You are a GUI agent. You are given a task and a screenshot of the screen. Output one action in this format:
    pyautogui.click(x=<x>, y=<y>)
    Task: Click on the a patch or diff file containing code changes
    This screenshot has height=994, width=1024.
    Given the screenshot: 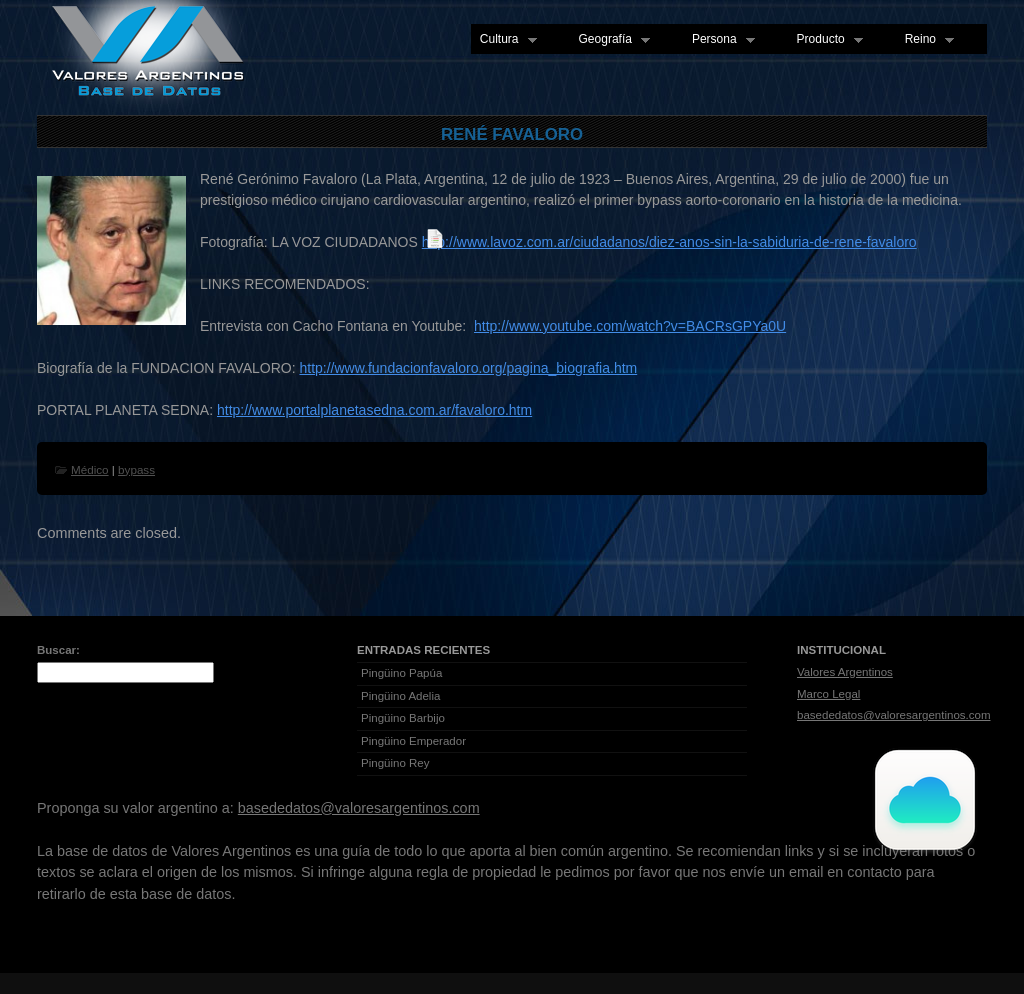 What is the action you would take?
    pyautogui.click(x=435, y=239)
    